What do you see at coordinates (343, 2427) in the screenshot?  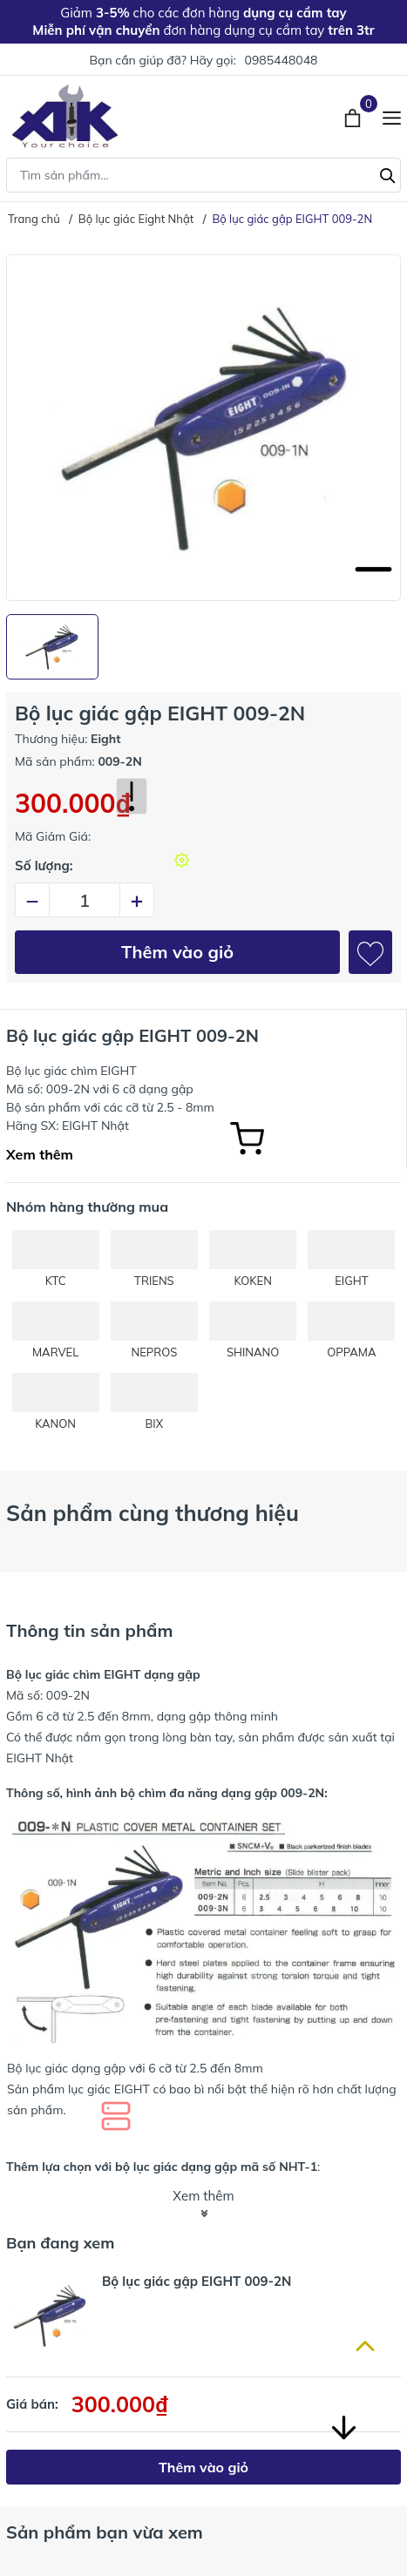 I see `download a file or content` at bounding box center [343, 2427].